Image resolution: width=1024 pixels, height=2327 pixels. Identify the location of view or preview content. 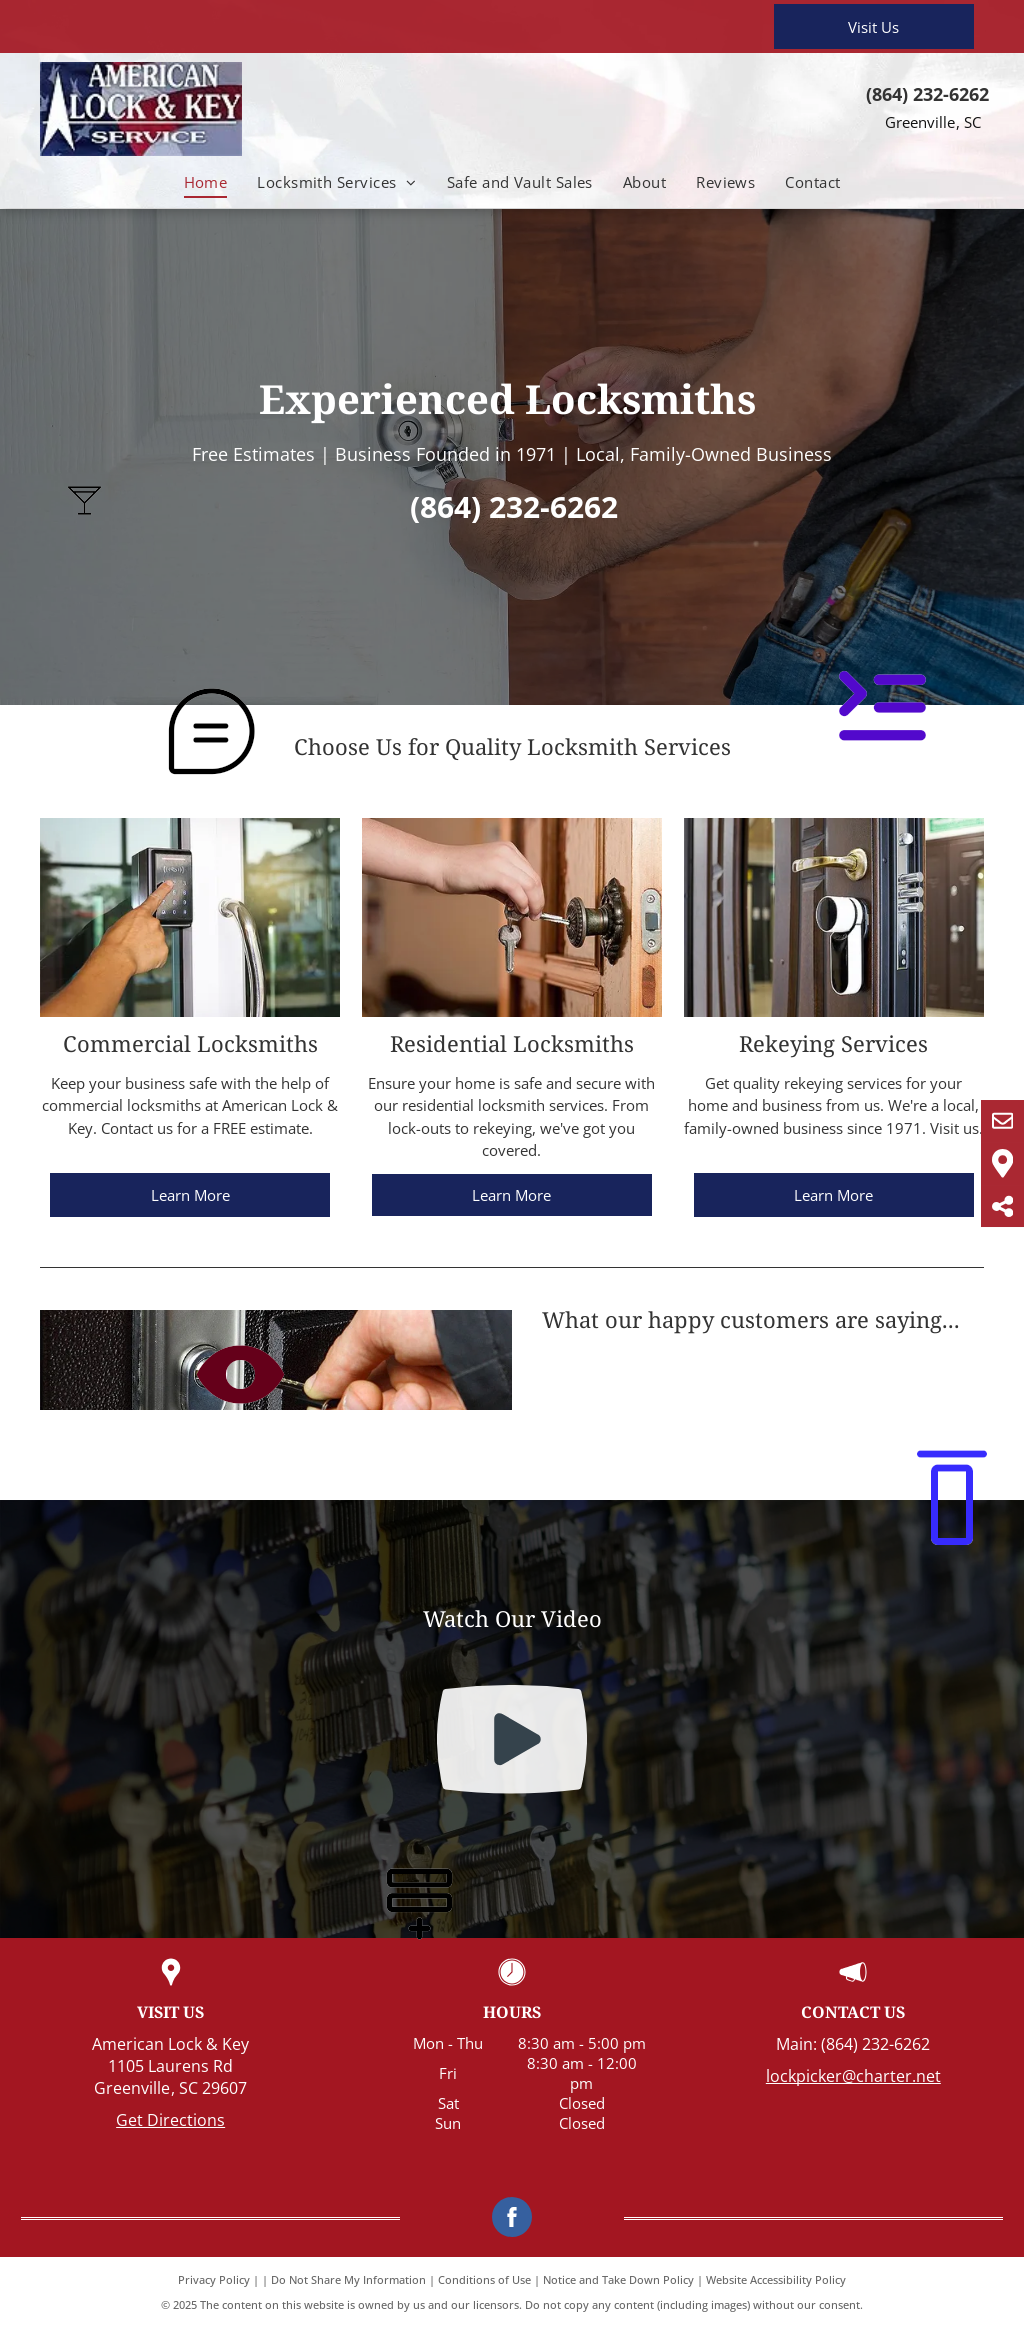
(240, 1374).